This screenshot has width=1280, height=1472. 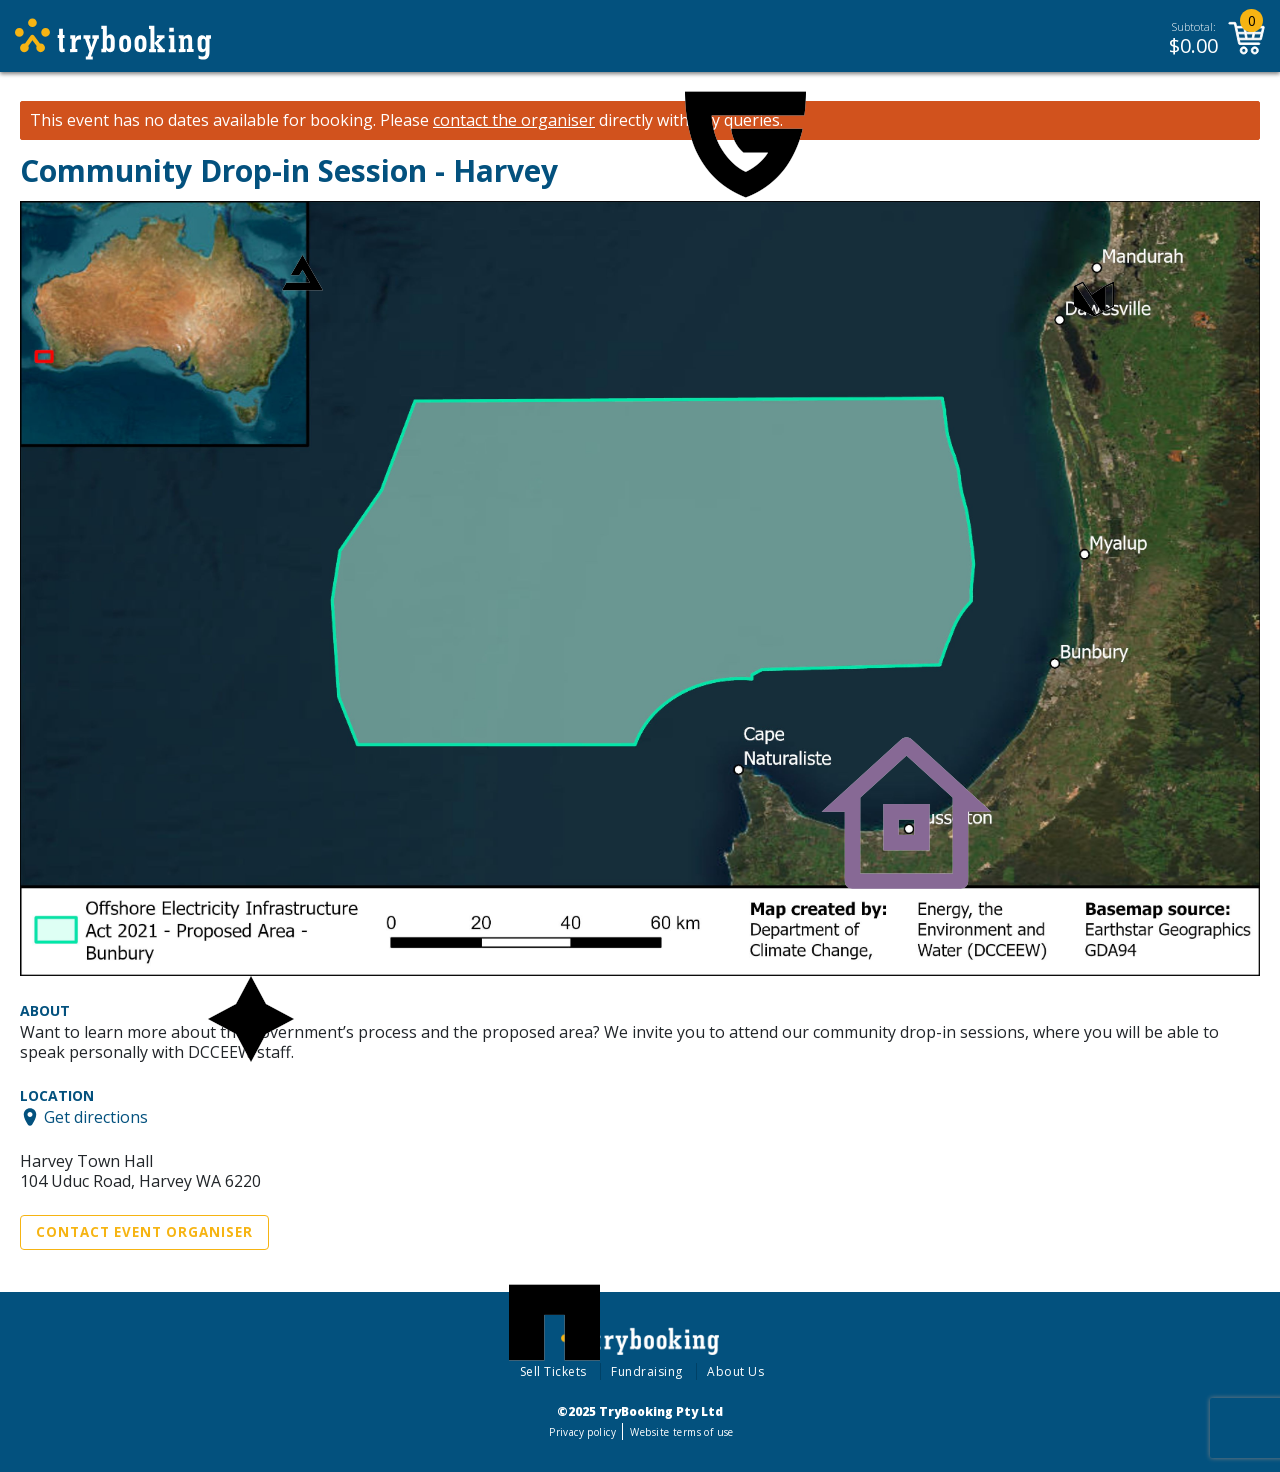 What do you see at coordinates (745, 144) in the screenshot?
I see `open the Guilded app` at bounding box center [745, 144].